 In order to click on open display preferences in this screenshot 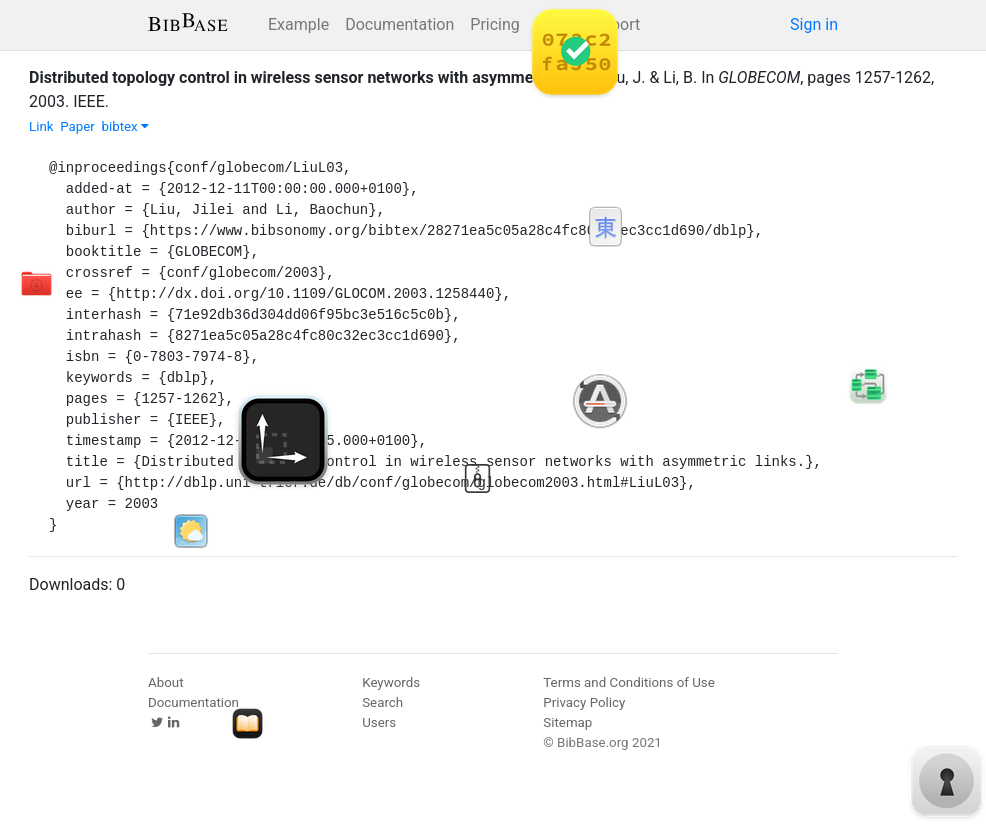, I will do `click(283, 440)`.